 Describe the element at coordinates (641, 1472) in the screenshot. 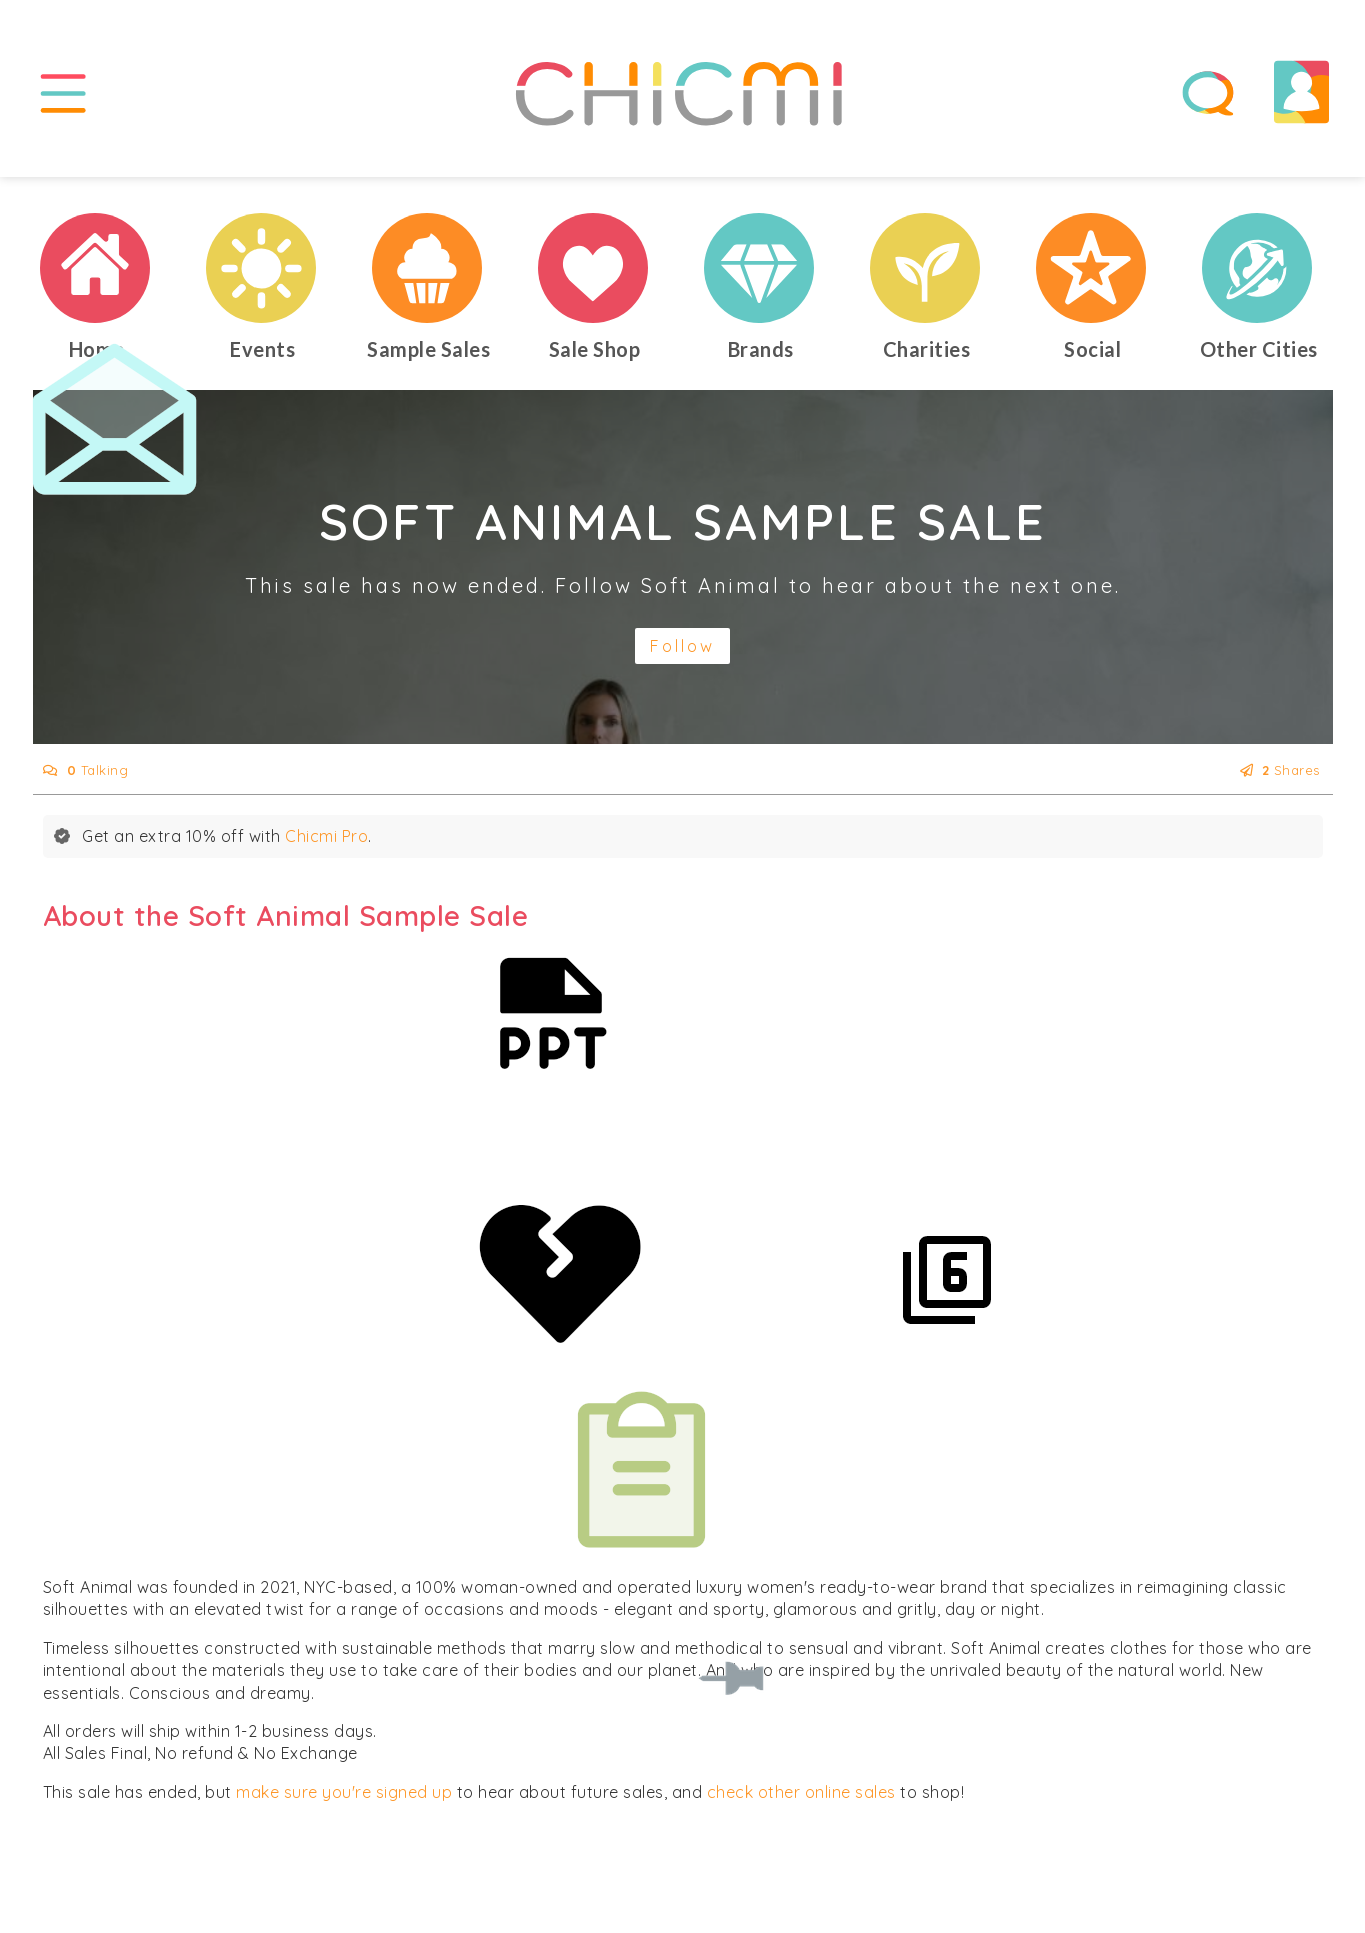

I see `view clipboard contents` at that location.